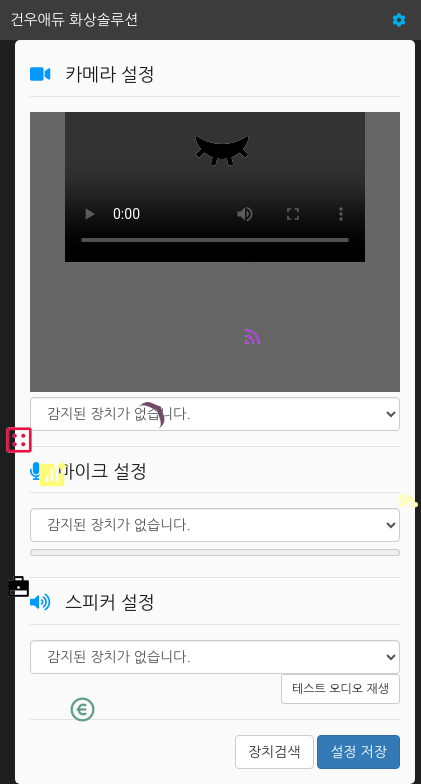  Describe the element at coordinates (151, 415) in the screenshot. I see `Air India airline app or website` at that location.